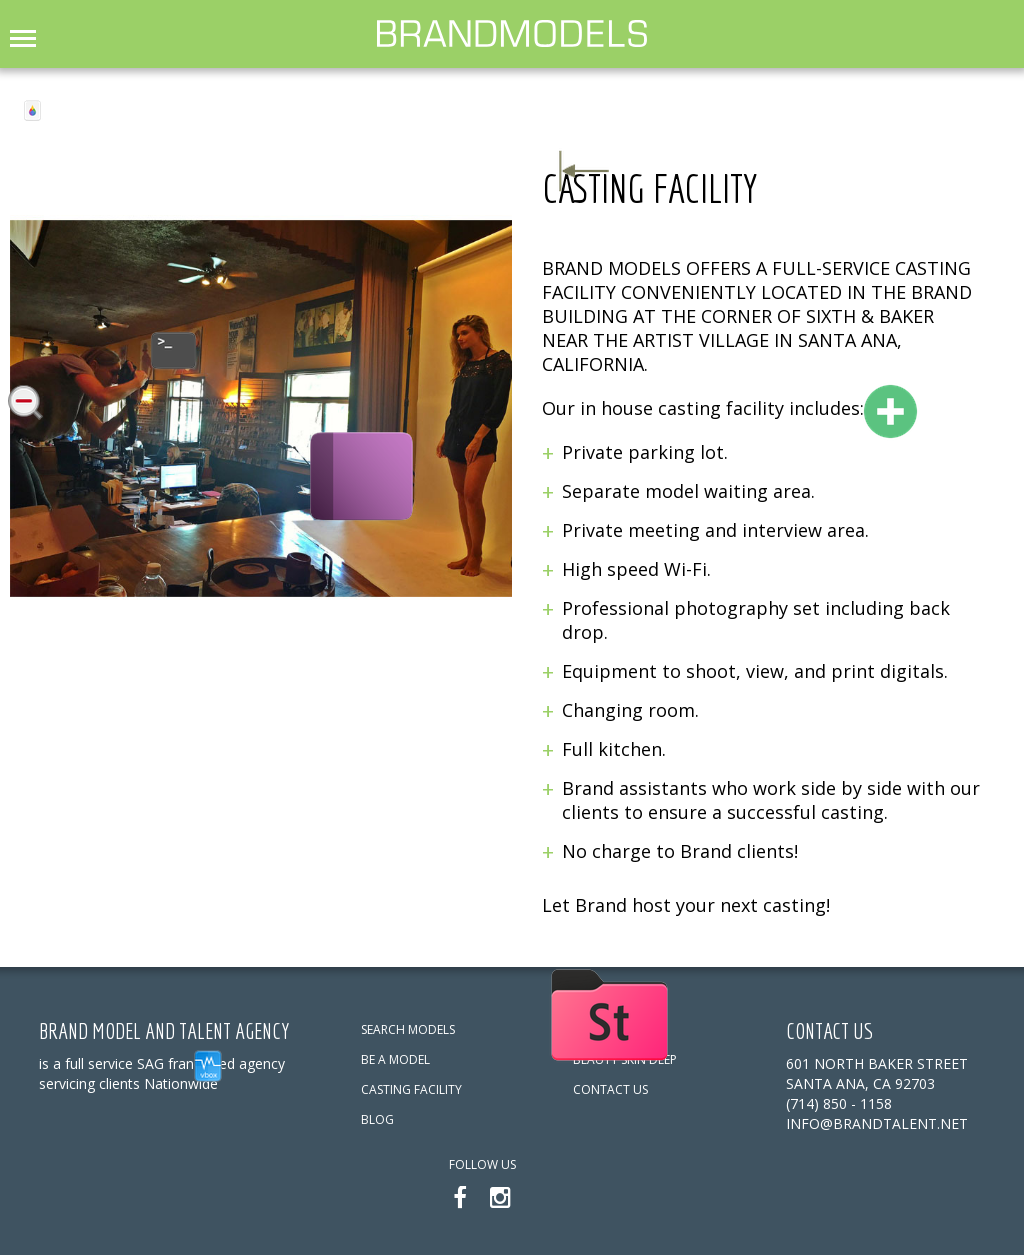  I want to click on go to the first item in a list or sequence, so click(584, 171).